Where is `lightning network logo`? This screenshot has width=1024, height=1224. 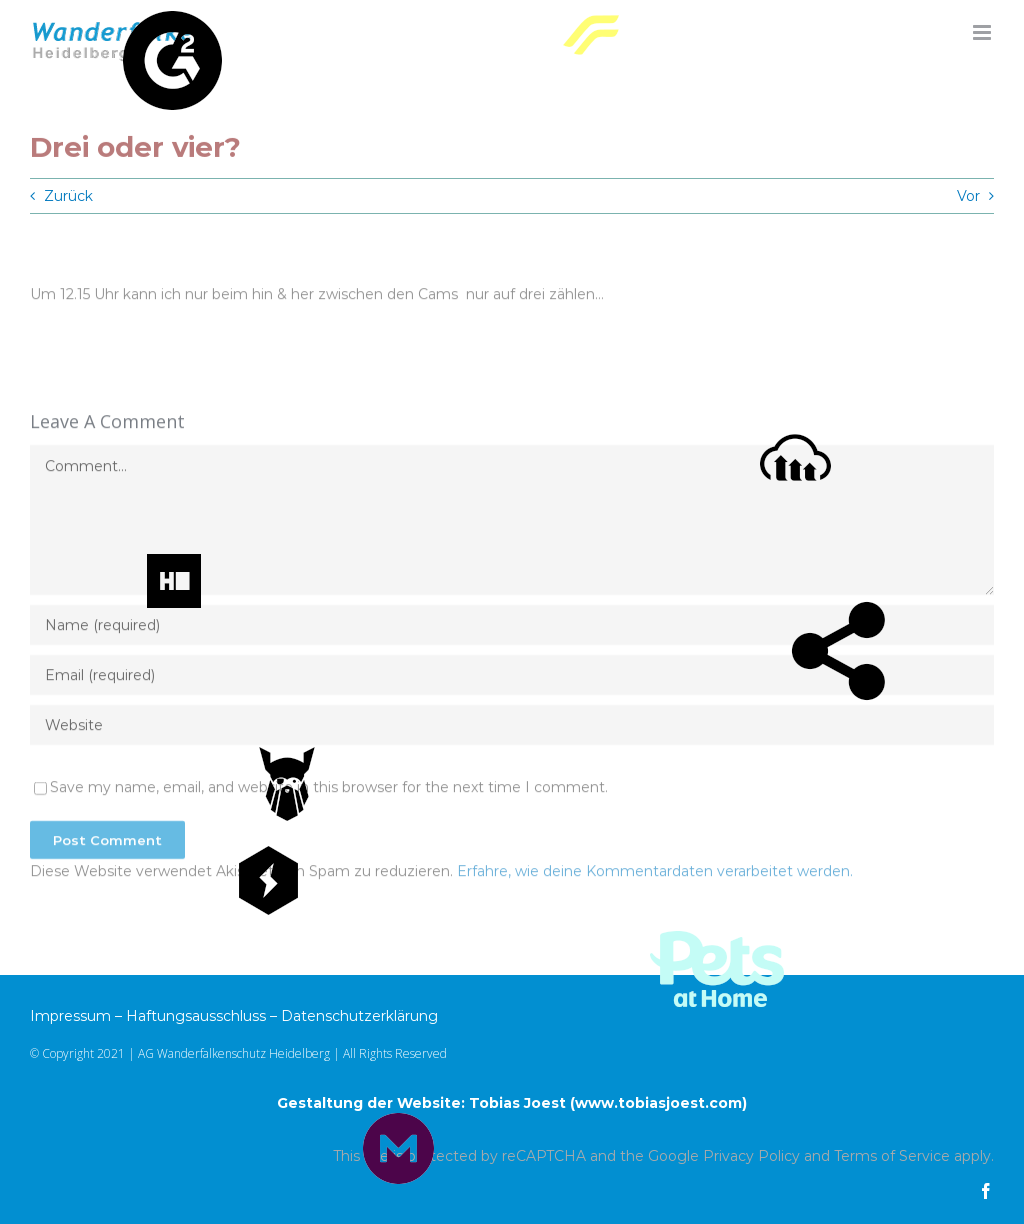
lightning network logo is located at coordinates (268, 880).